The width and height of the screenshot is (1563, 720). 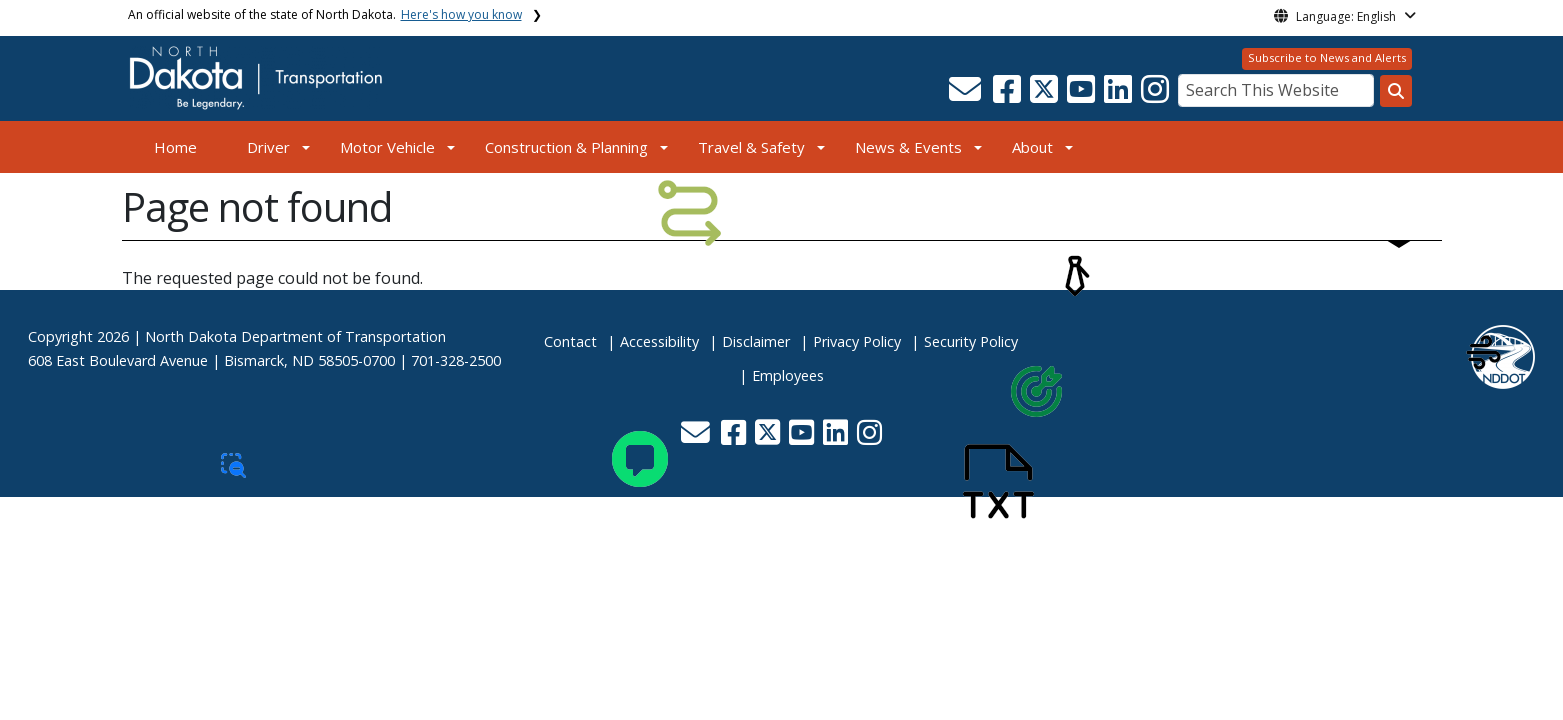 What do you see at coordinates (640, 459) in the screenshot?
I see `view discussion feed` at bounding box center [640, 459].